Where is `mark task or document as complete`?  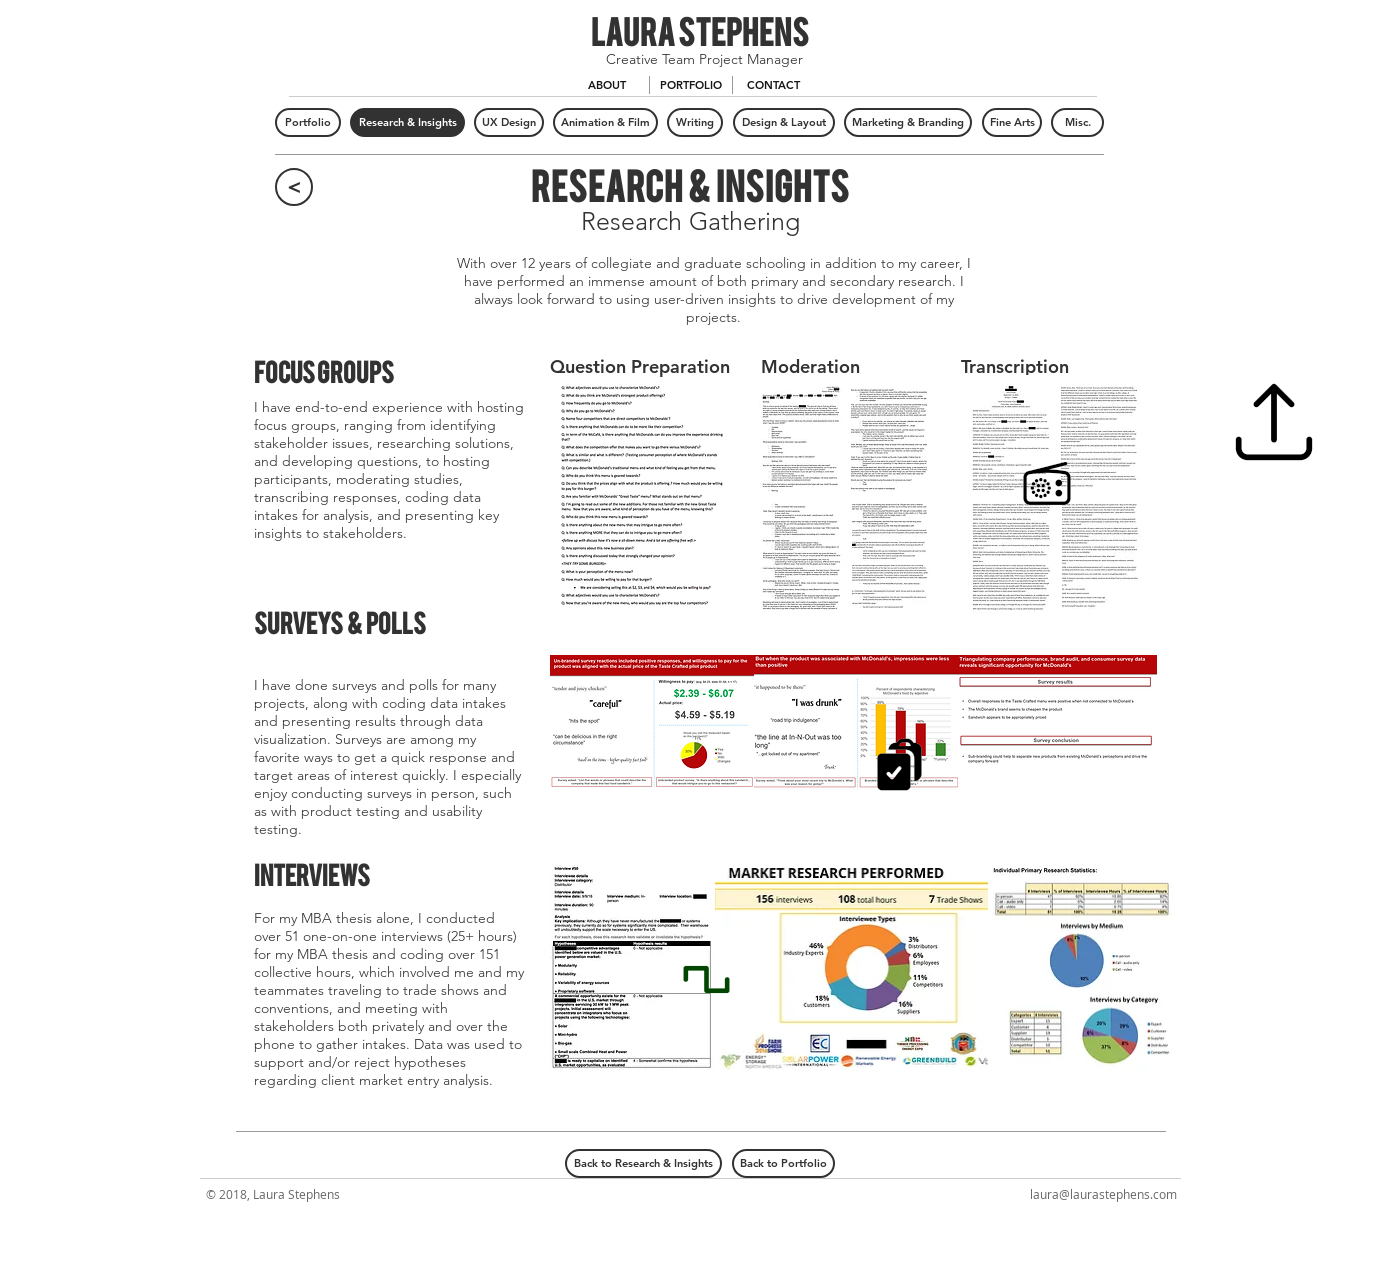
mark task or document as complete is located at coordinates (899, 764).